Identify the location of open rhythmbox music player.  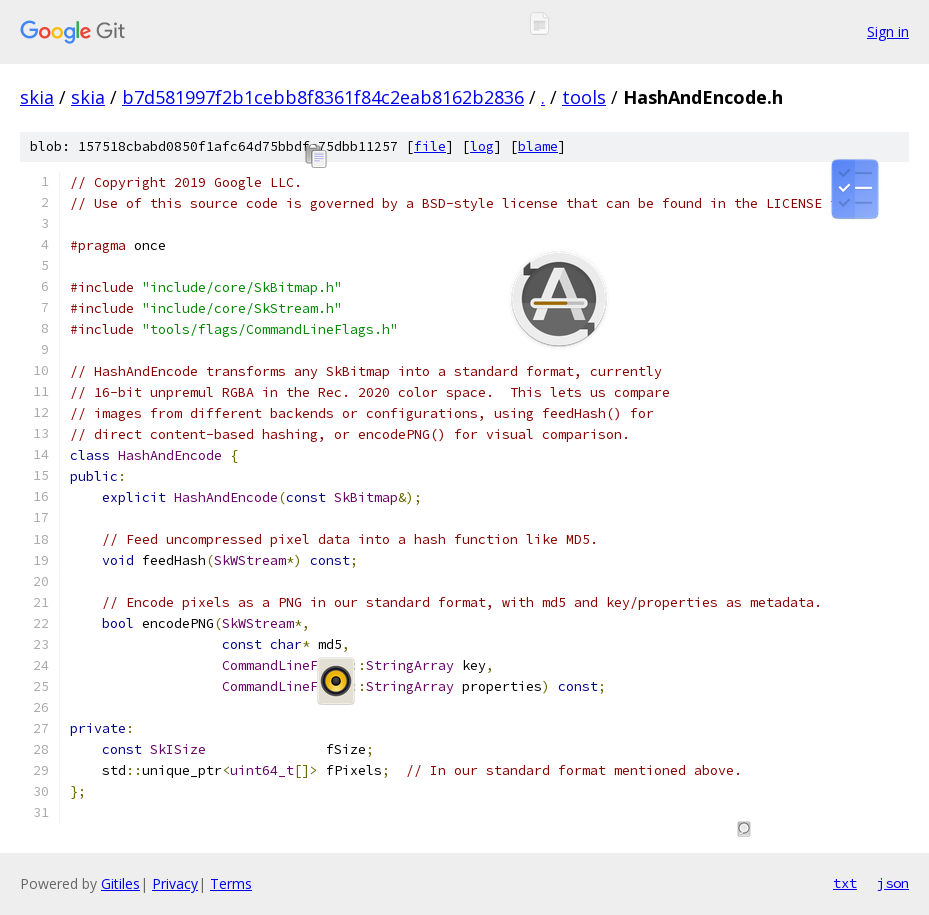
(336, 681).